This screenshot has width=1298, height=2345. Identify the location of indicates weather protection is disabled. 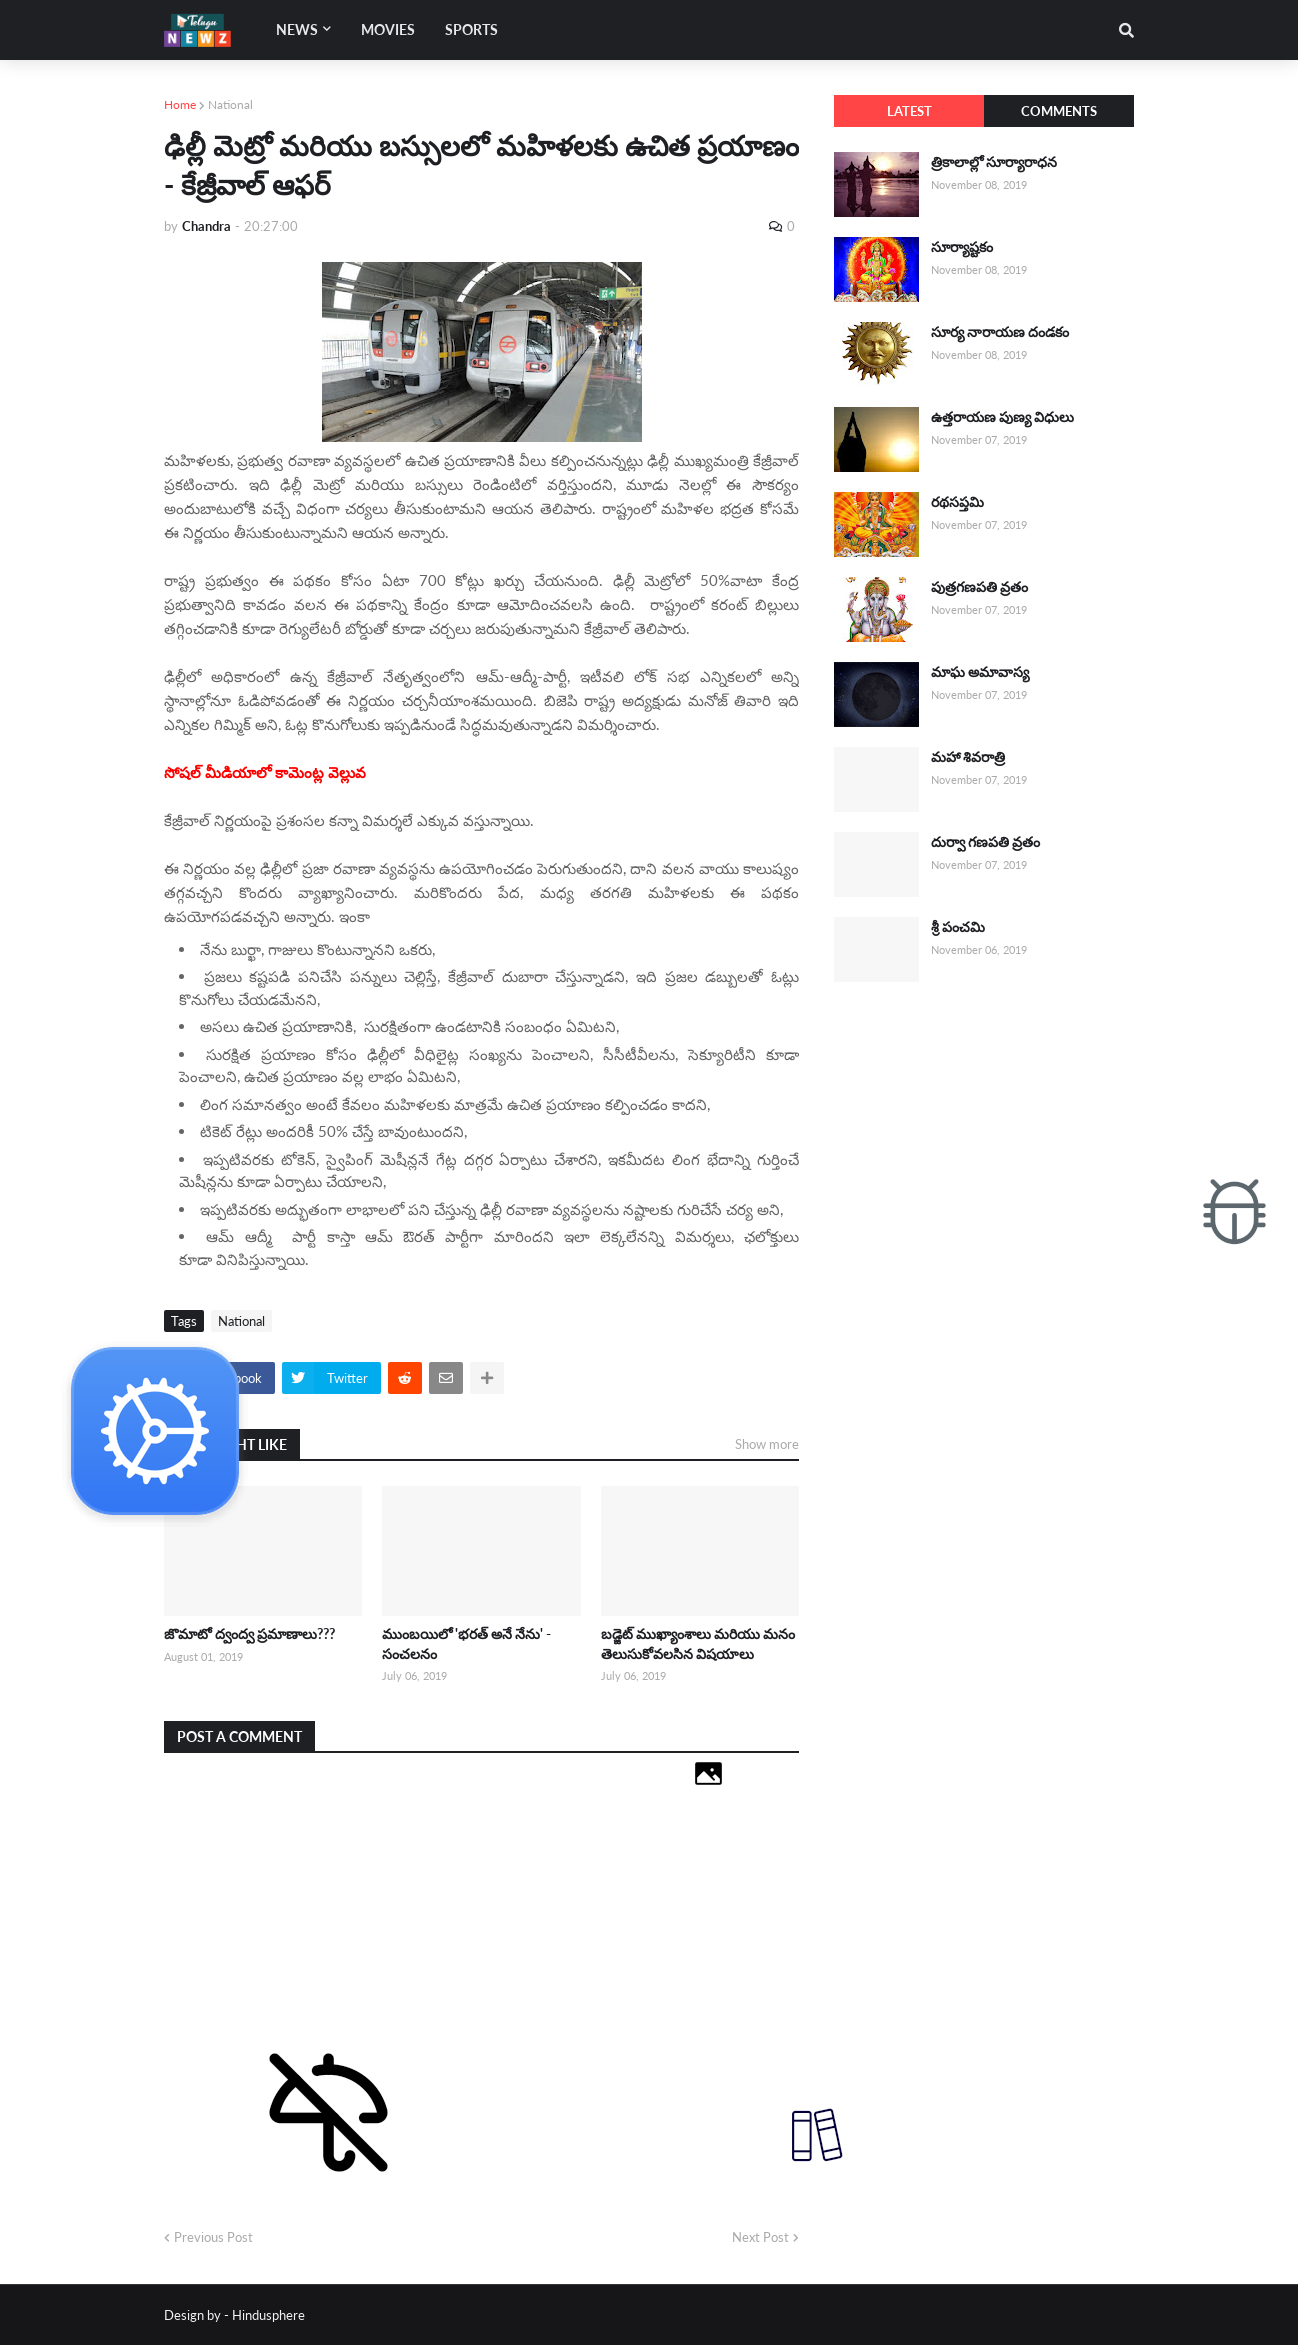
(328, 2112).